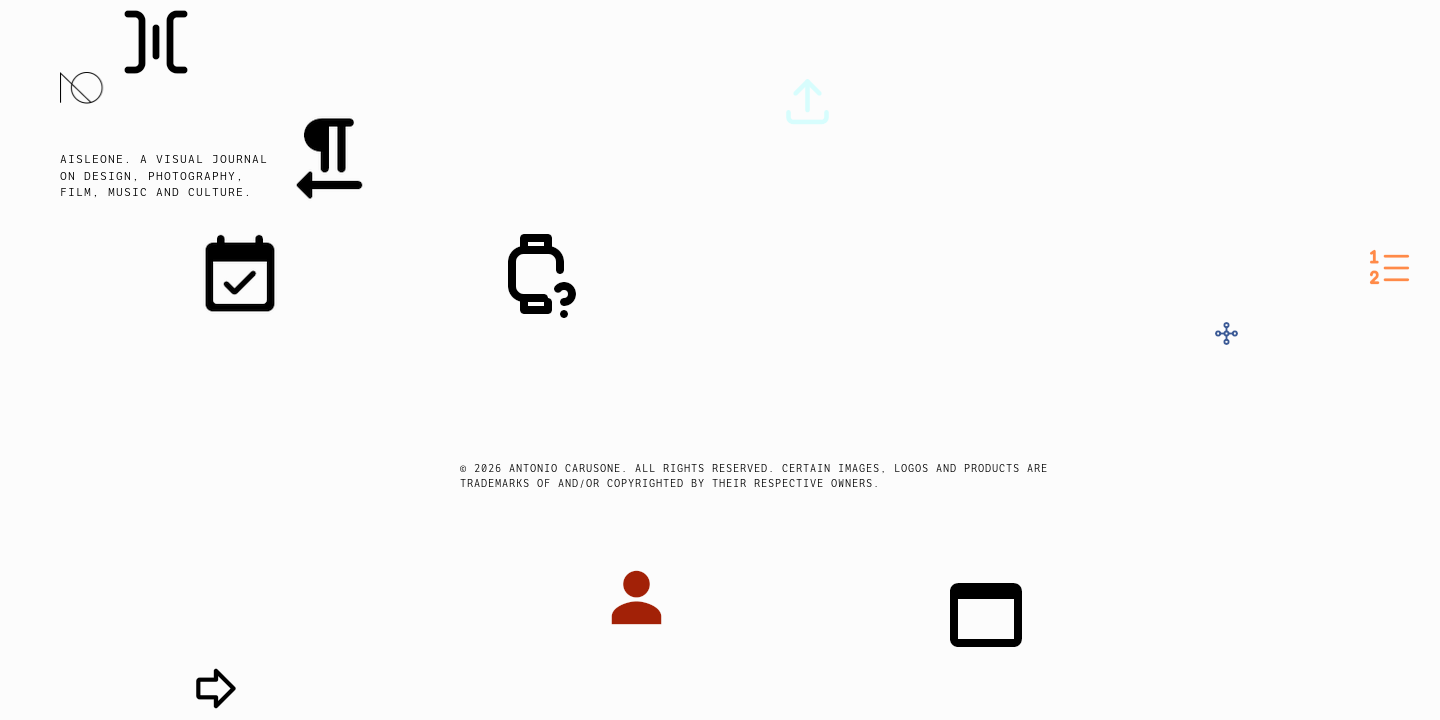 This screenshot has height=720, width=1440. What do you see at coordinates (986, 615) in the screenshot?
I see `open a web browser or webpage` at bounding box center [986, 615].